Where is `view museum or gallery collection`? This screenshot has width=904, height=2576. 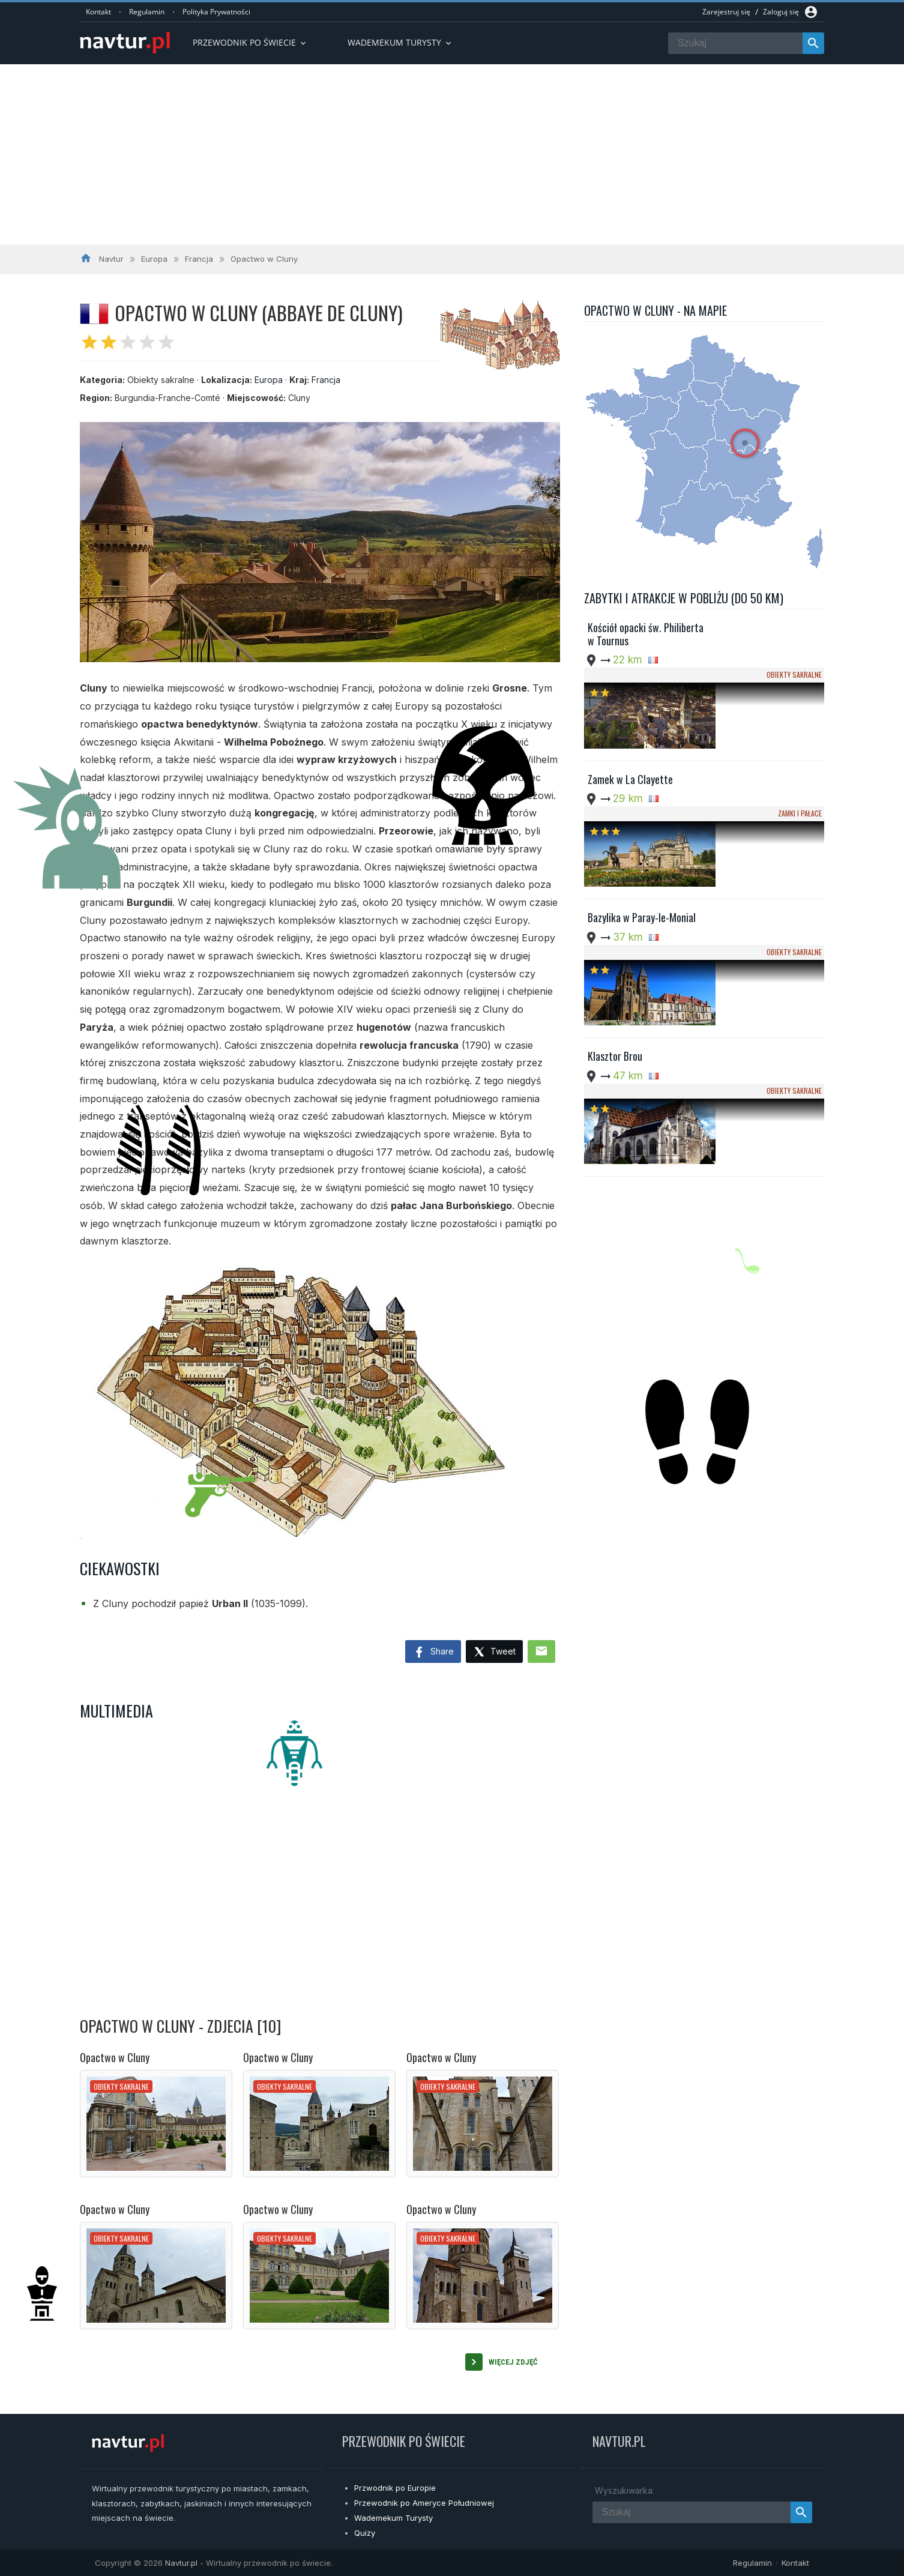 view museum or gallery collection is located at coordinates (42, 2293).